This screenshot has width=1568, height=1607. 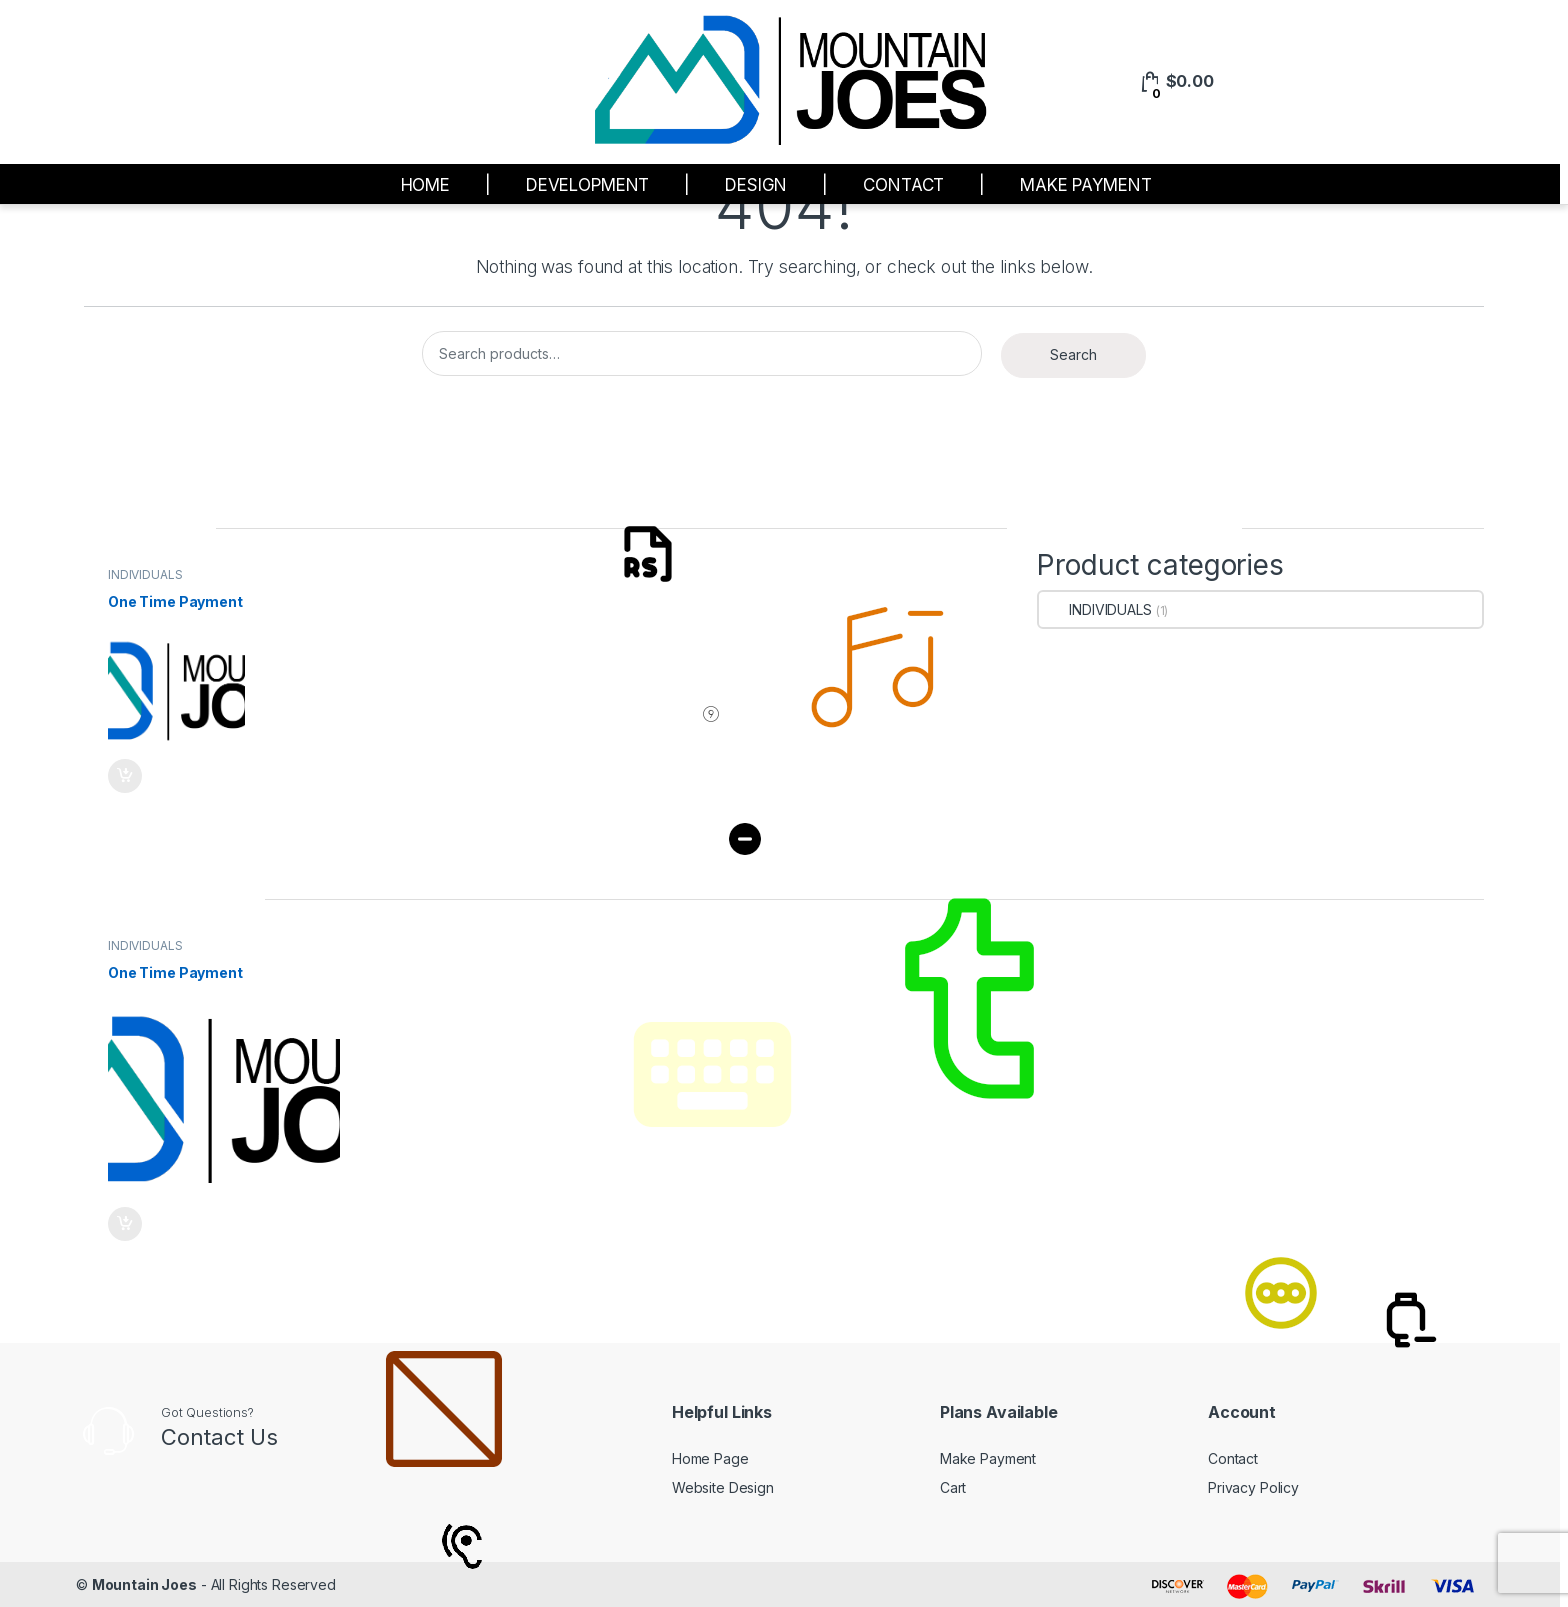 What do you see at coordinates (462, 1547) in the screenshot?
I see `access hearing or audio accessibility settings` at bounding box center [462, 1547].